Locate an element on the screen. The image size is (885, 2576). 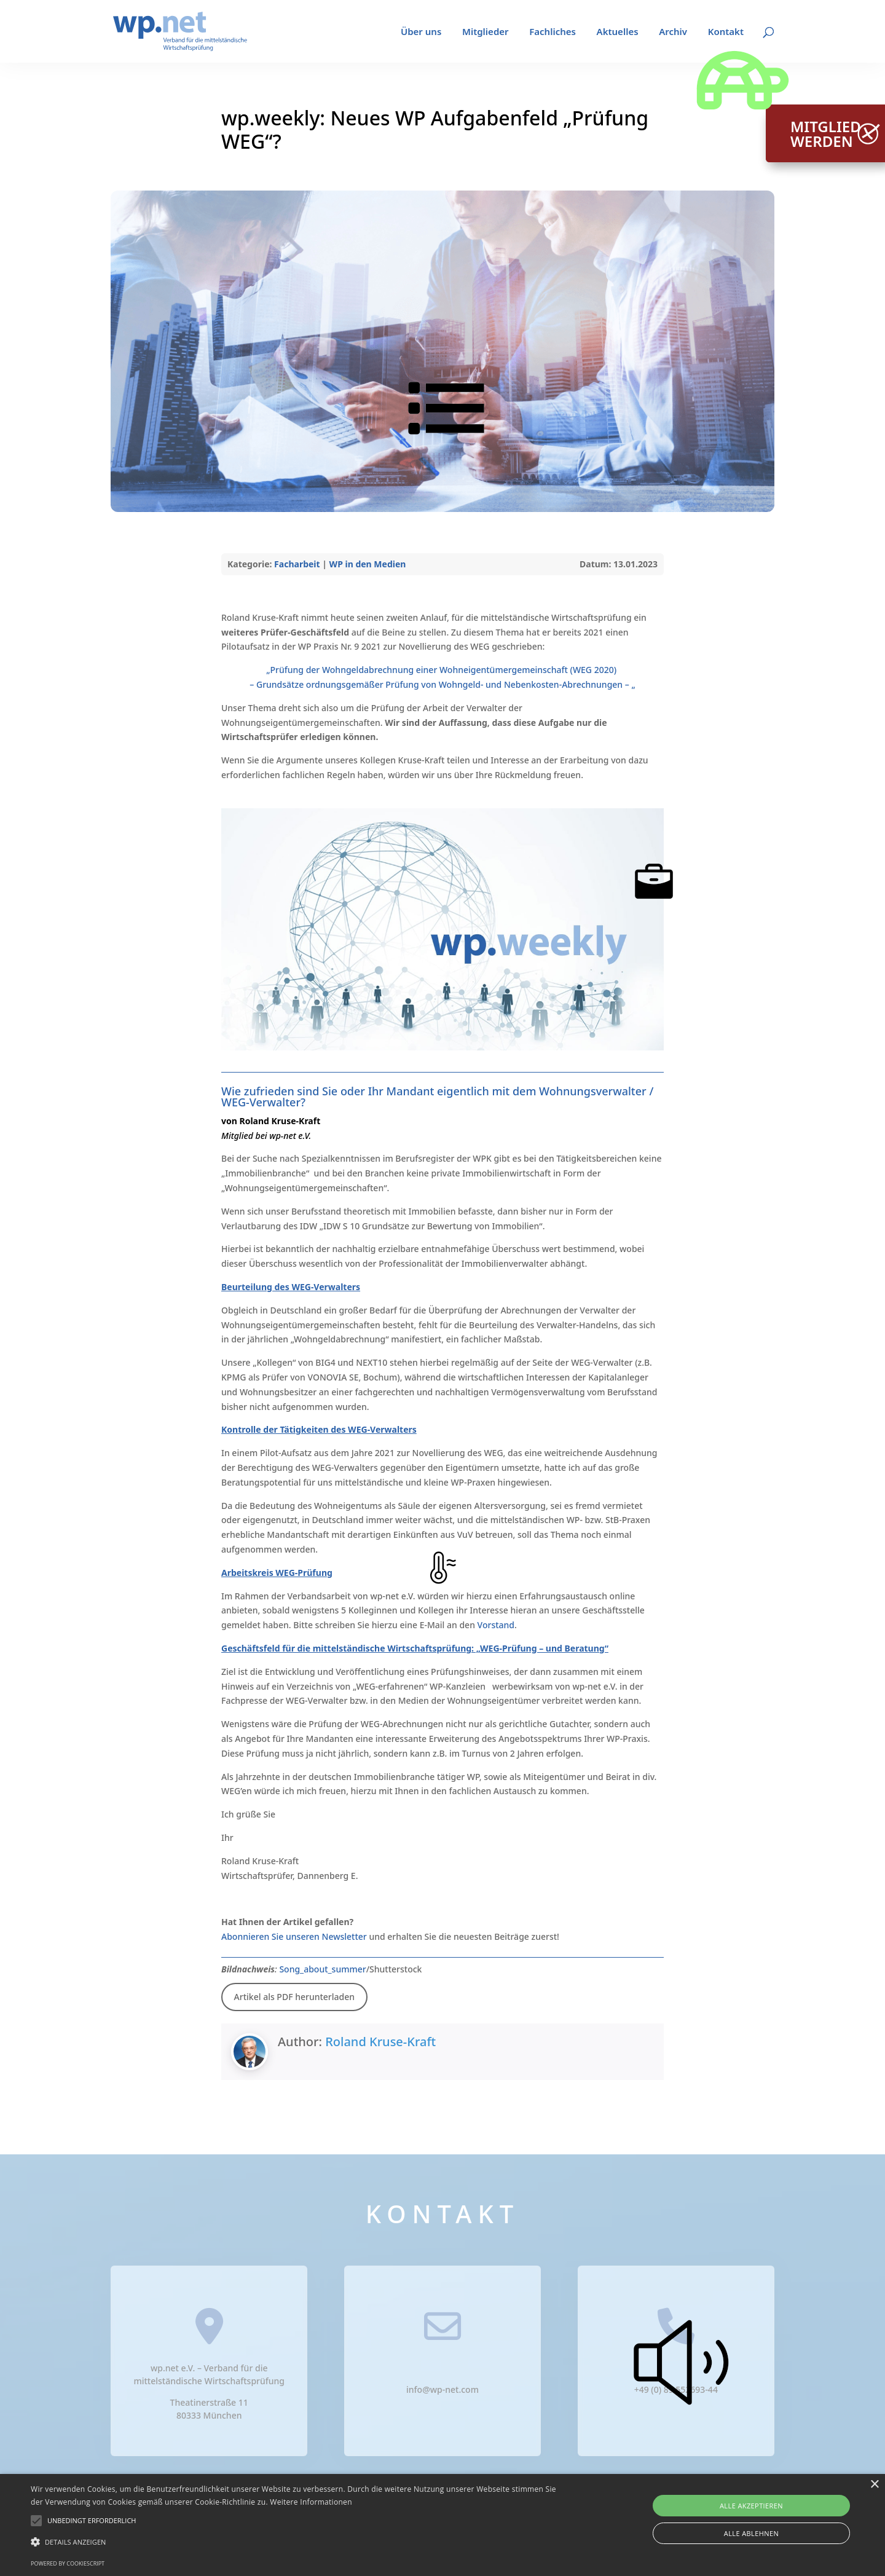
indicates high temperature or heat warning is located at coordinates (439, 1567).